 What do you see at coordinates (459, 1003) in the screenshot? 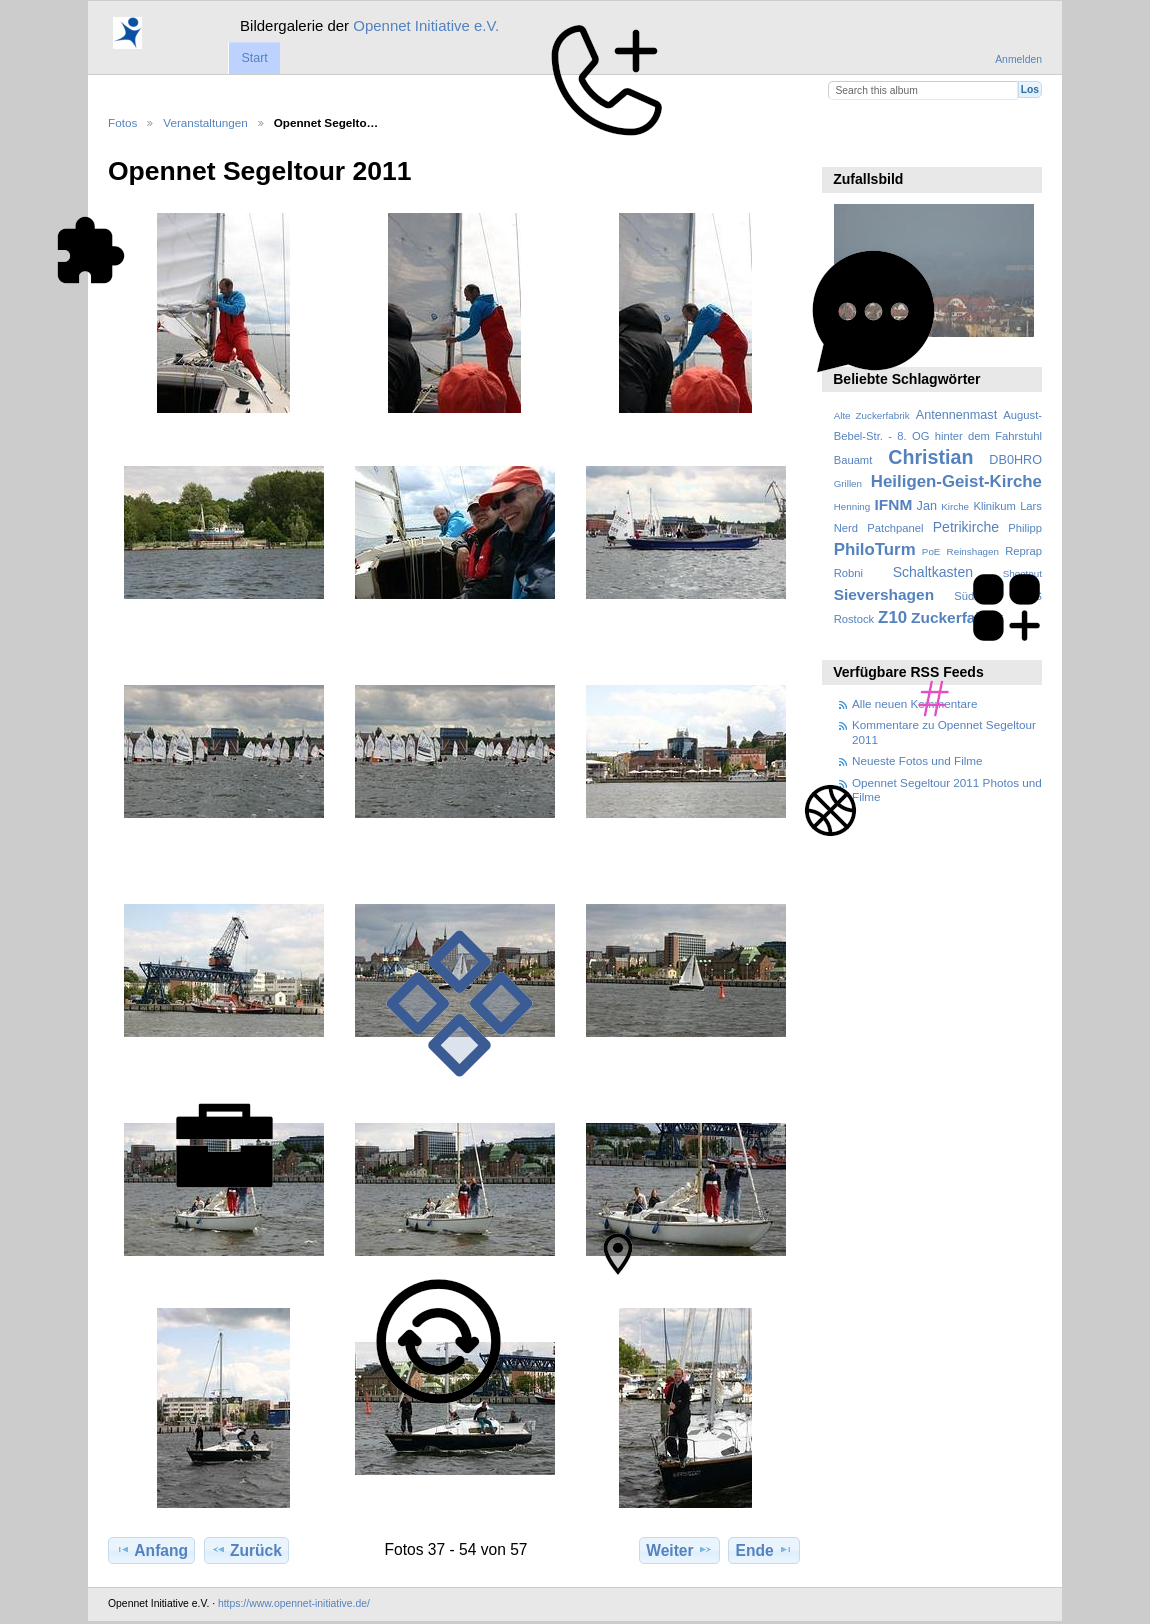
I see `access game or entertainment features` at bounding box center [459, 1003].